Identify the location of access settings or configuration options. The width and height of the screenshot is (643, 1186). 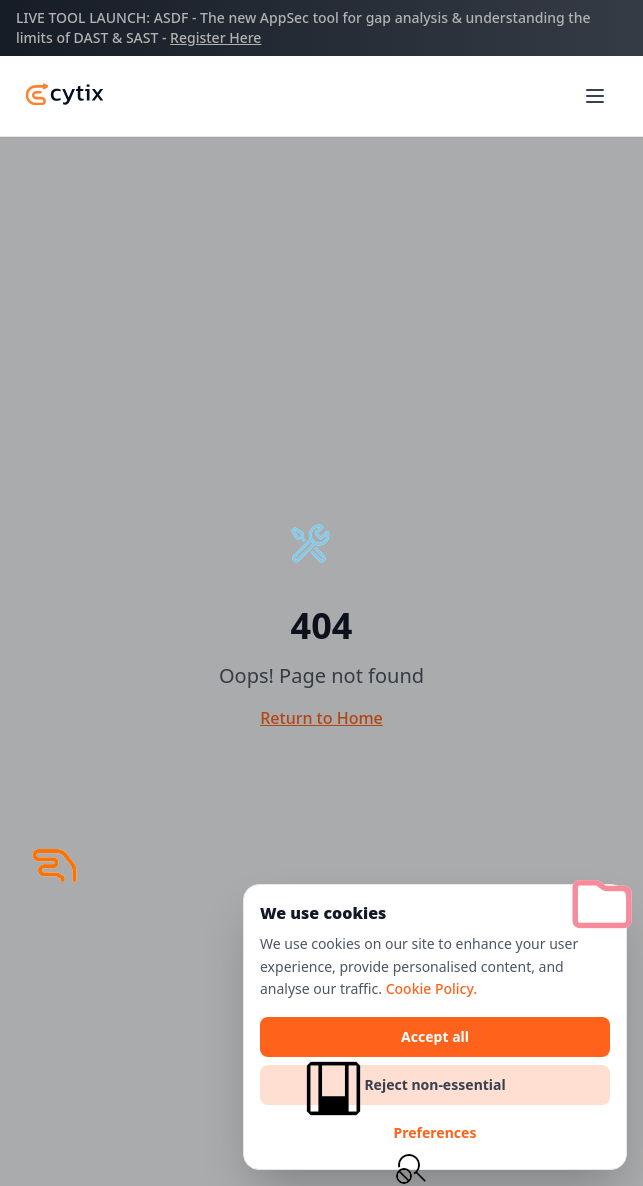
(310, 543).